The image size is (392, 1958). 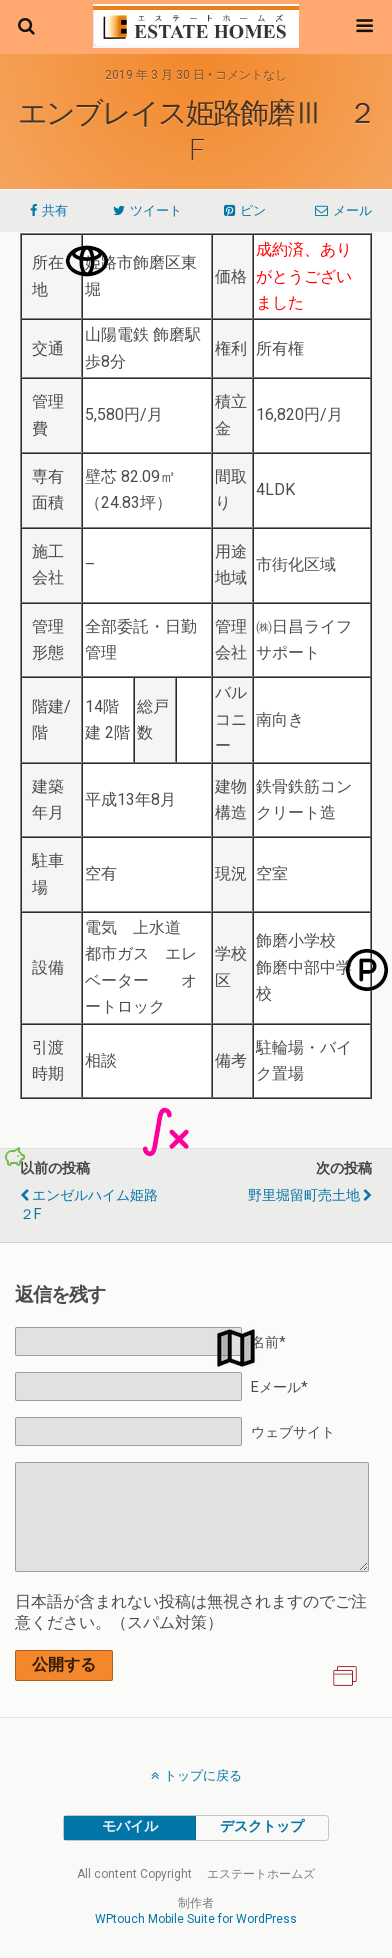 I want to click on access savings or piggy bank feature, so click(x=15, y=1157).